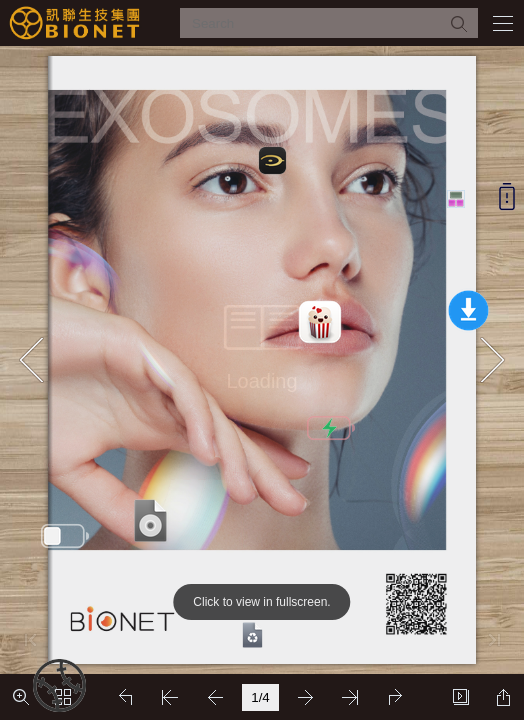 The width and height of the screenshot is (524, 720). What do you see at coordinates (468, 310) in the screenshot?
I see `indicates a downloaded or downloading file` at bounding box center [468, 310].